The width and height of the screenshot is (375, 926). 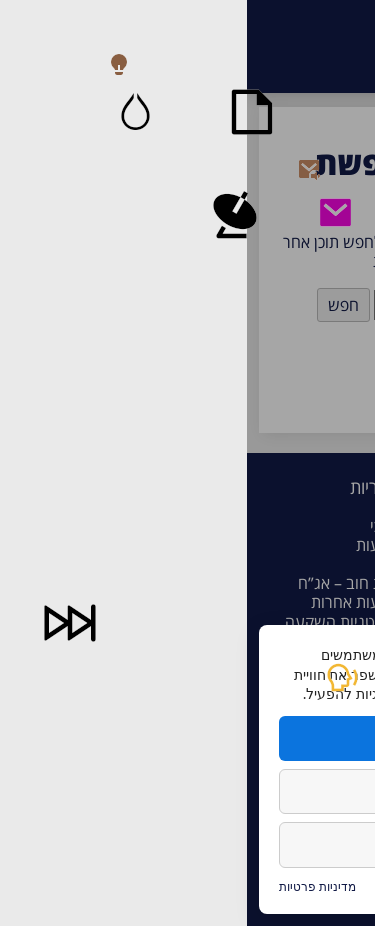 What do you see at coordinates (119, 64) in the screenshot?
I see `access tips or helpful suggestions` at bounding box center [119, 64].